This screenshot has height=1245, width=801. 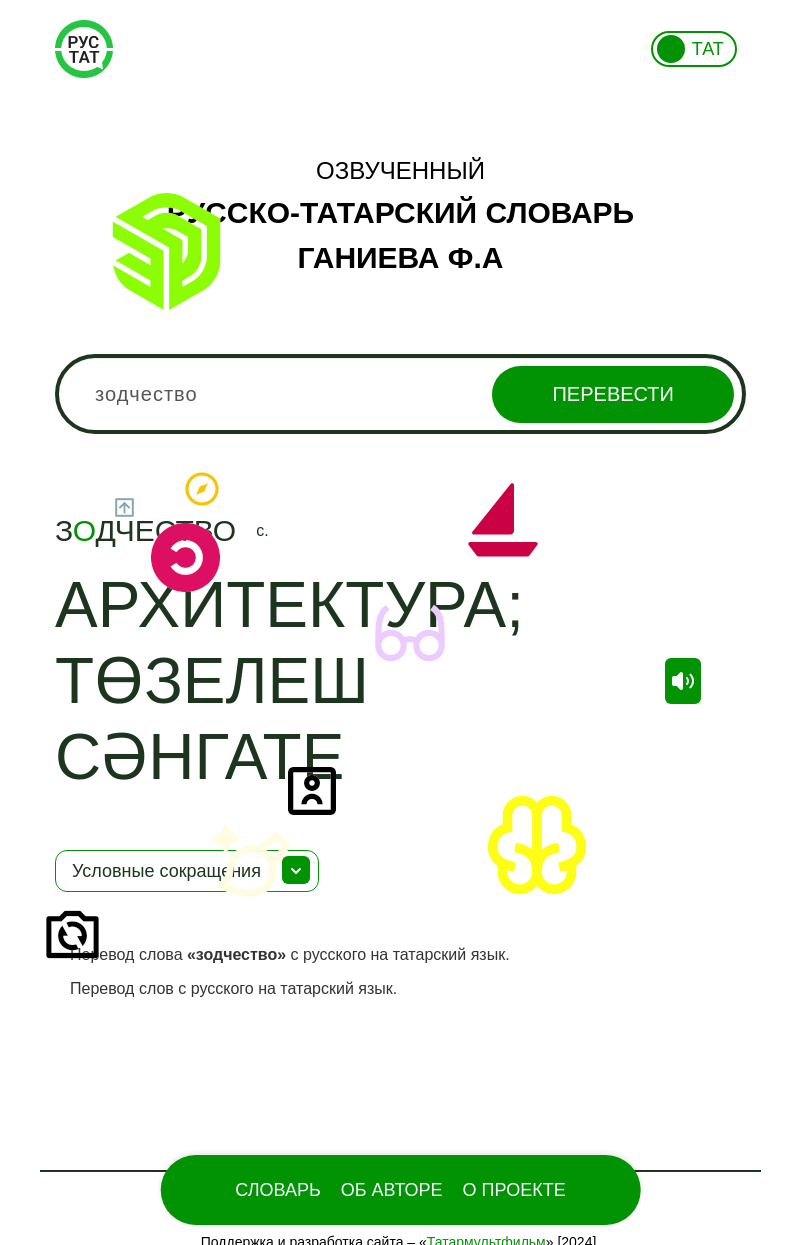 What do you see at coordinates (253, 866) in the screenshot?
I see `access AI-powered brush or painting tools` at bounding box center [253, 866].